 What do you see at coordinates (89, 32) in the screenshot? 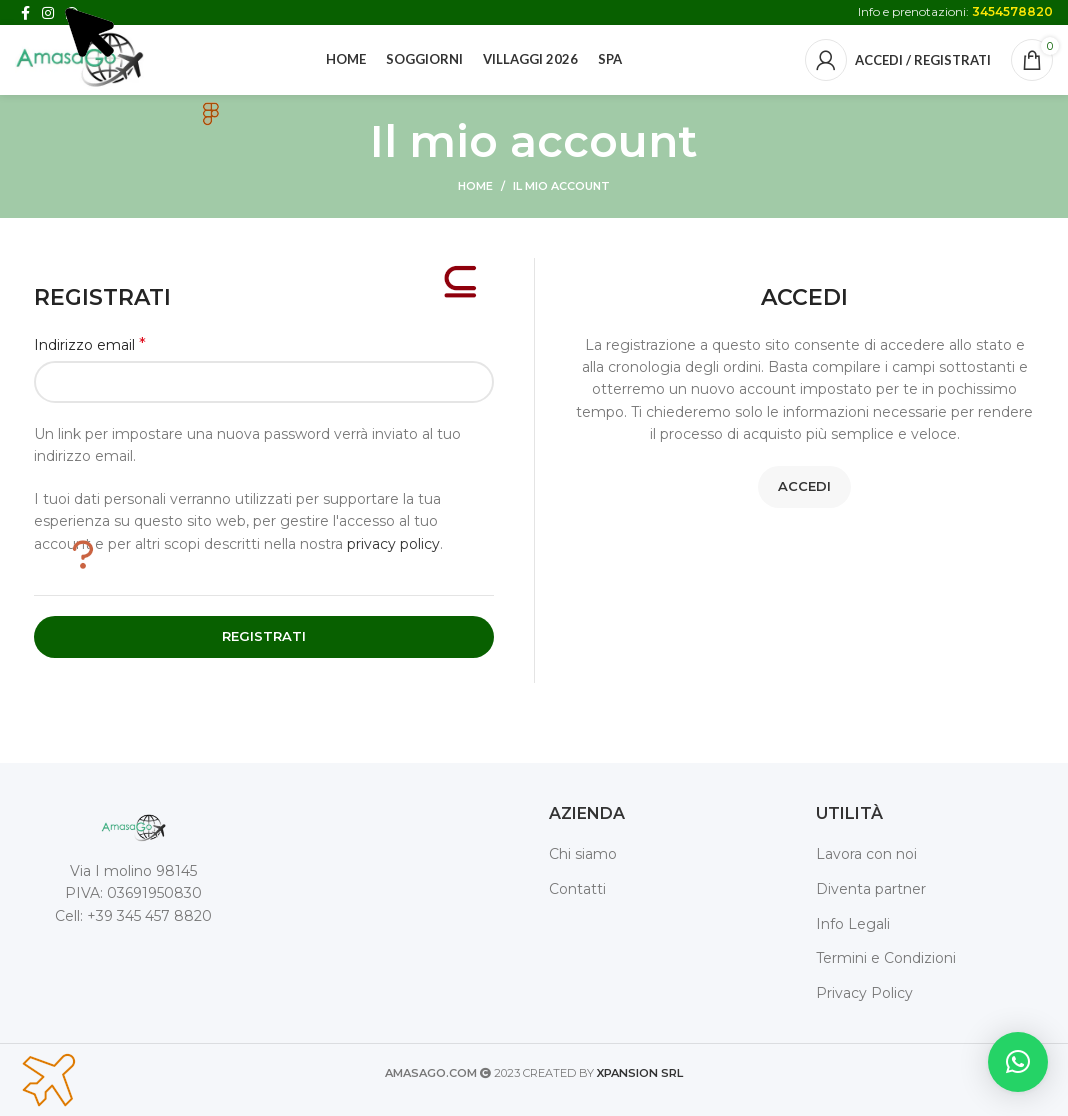
I see `mouse cursor or pointer indicator` at bounding box center [89, 32].